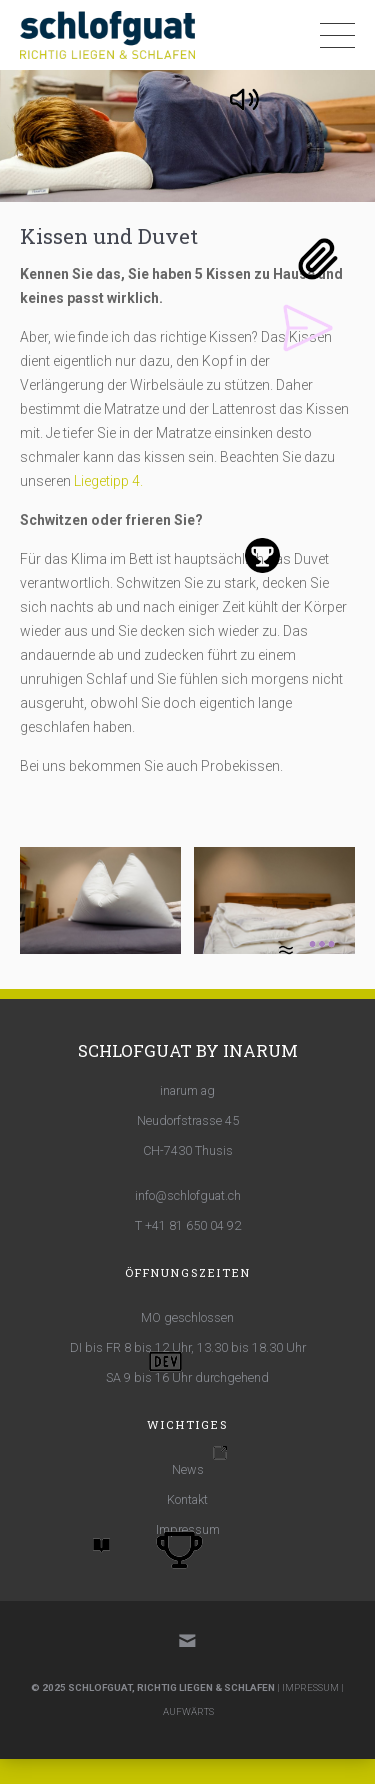  Describe the element at coordinates (318, 260) in the screenshot. I see `attach a file to your message` at that location.